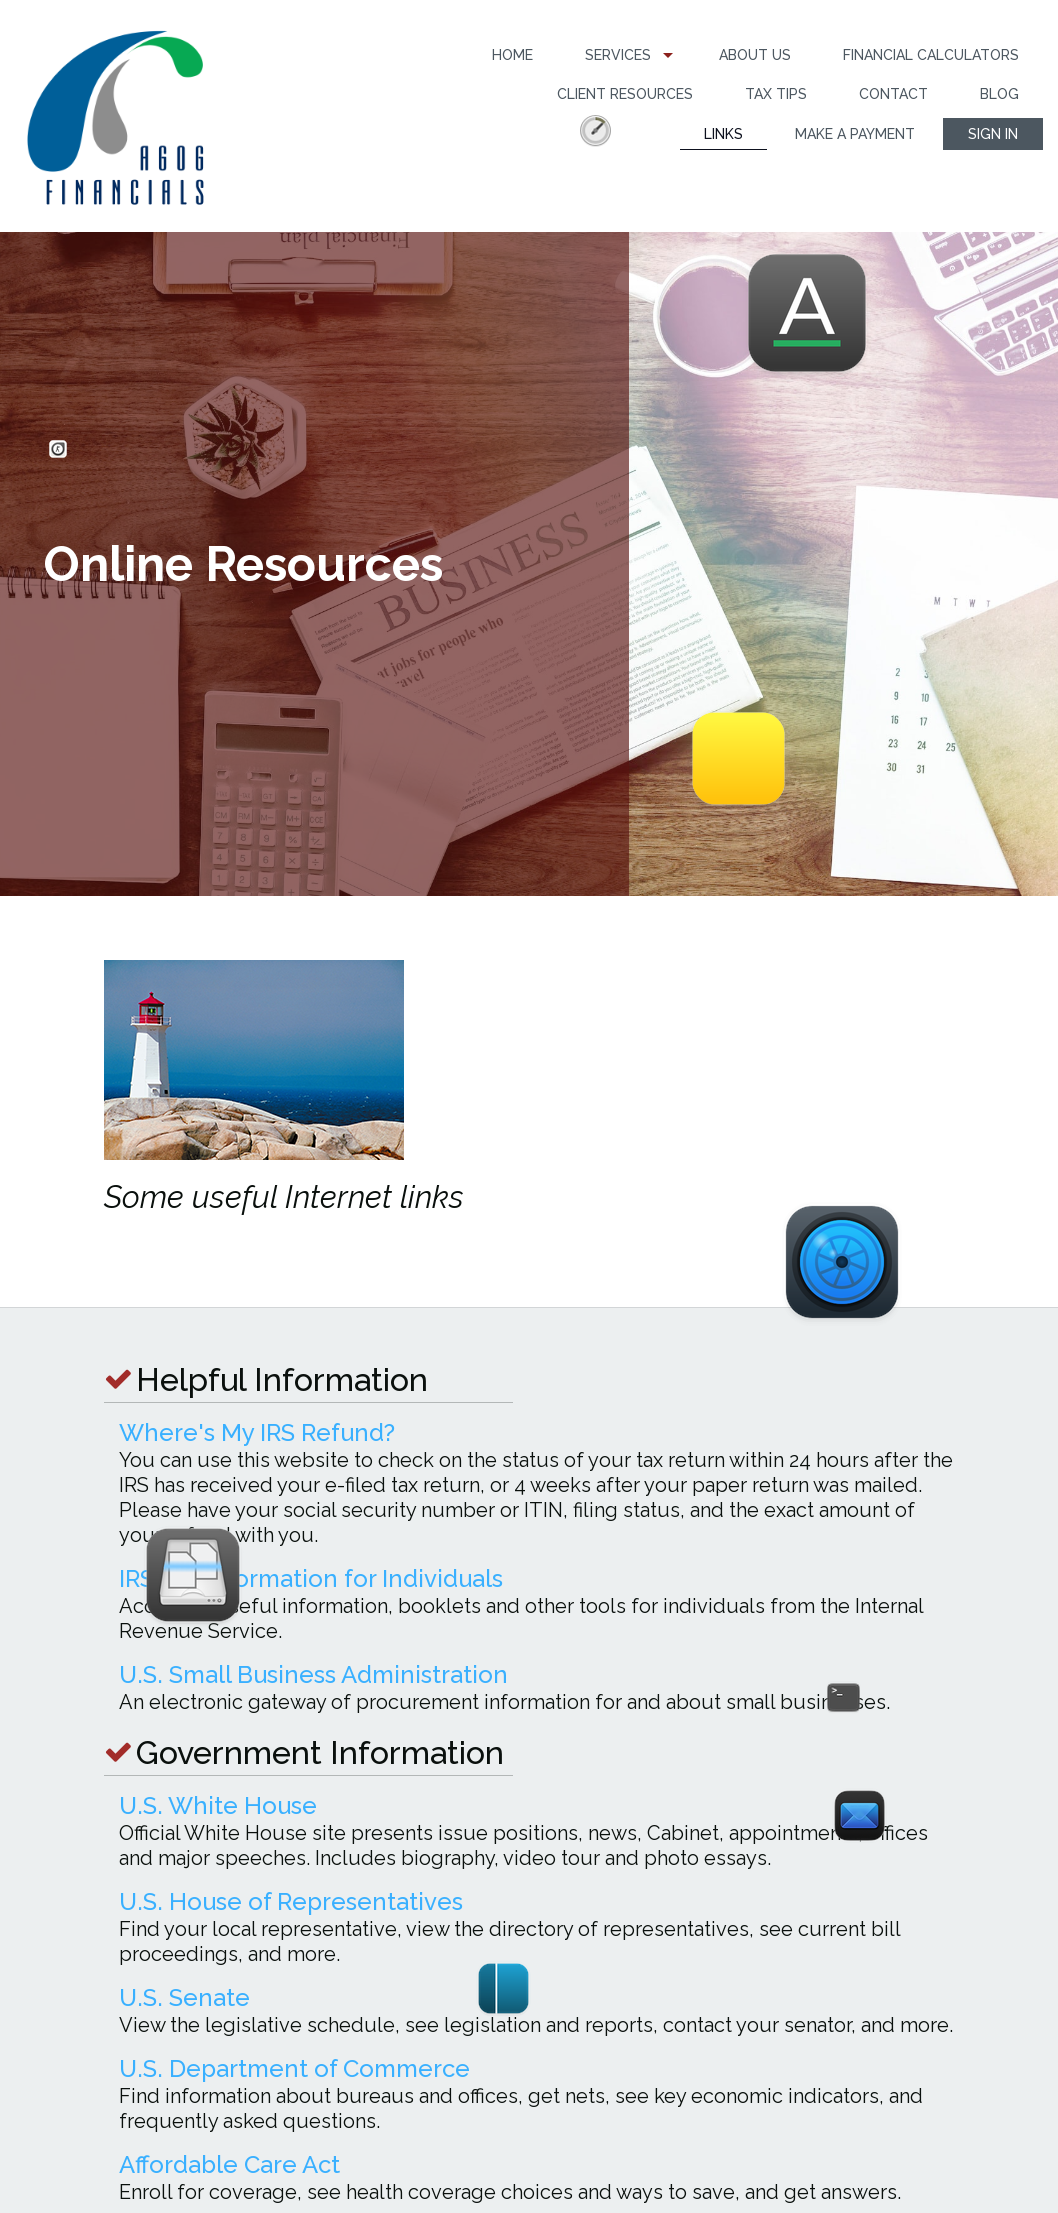 This screenshot has width=1058, height=2213. Describe the element at coordinates (58, 449) in the screenshot. I see `launch counter-strike: global offensive` at that location.